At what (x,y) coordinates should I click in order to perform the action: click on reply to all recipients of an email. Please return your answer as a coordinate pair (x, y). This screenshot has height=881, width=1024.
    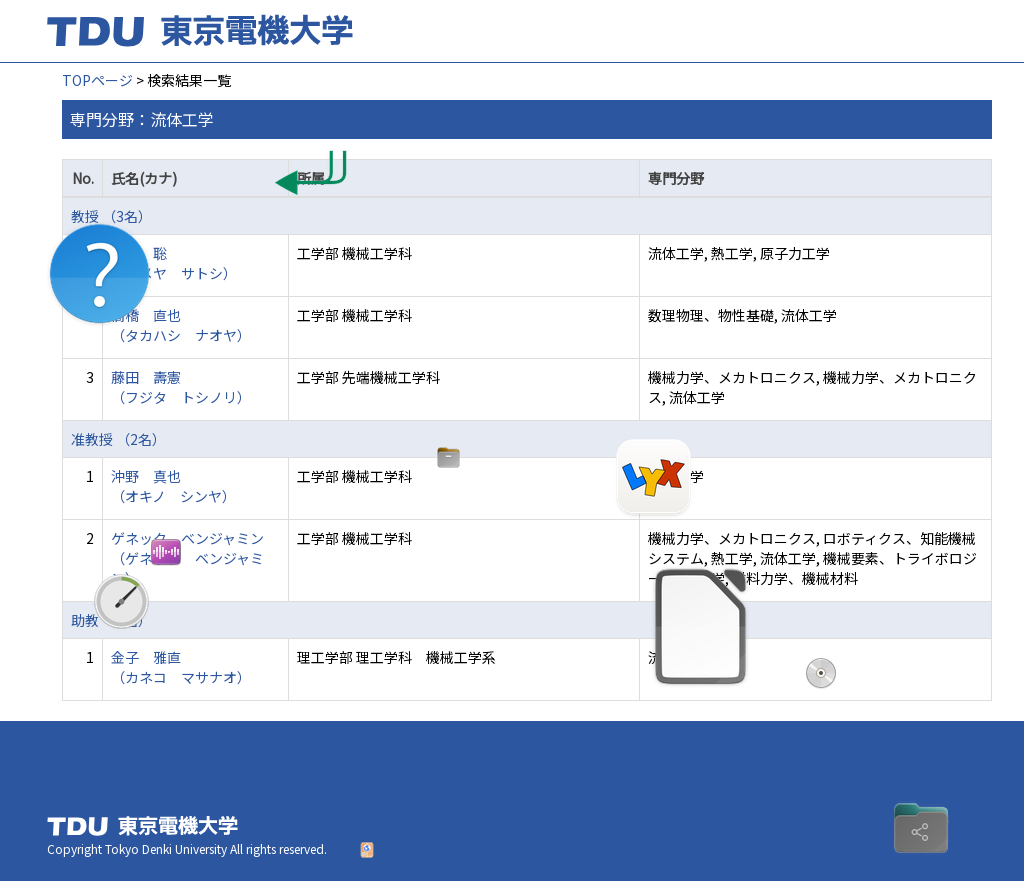
    Looking at the image, I should click on (309, 172).